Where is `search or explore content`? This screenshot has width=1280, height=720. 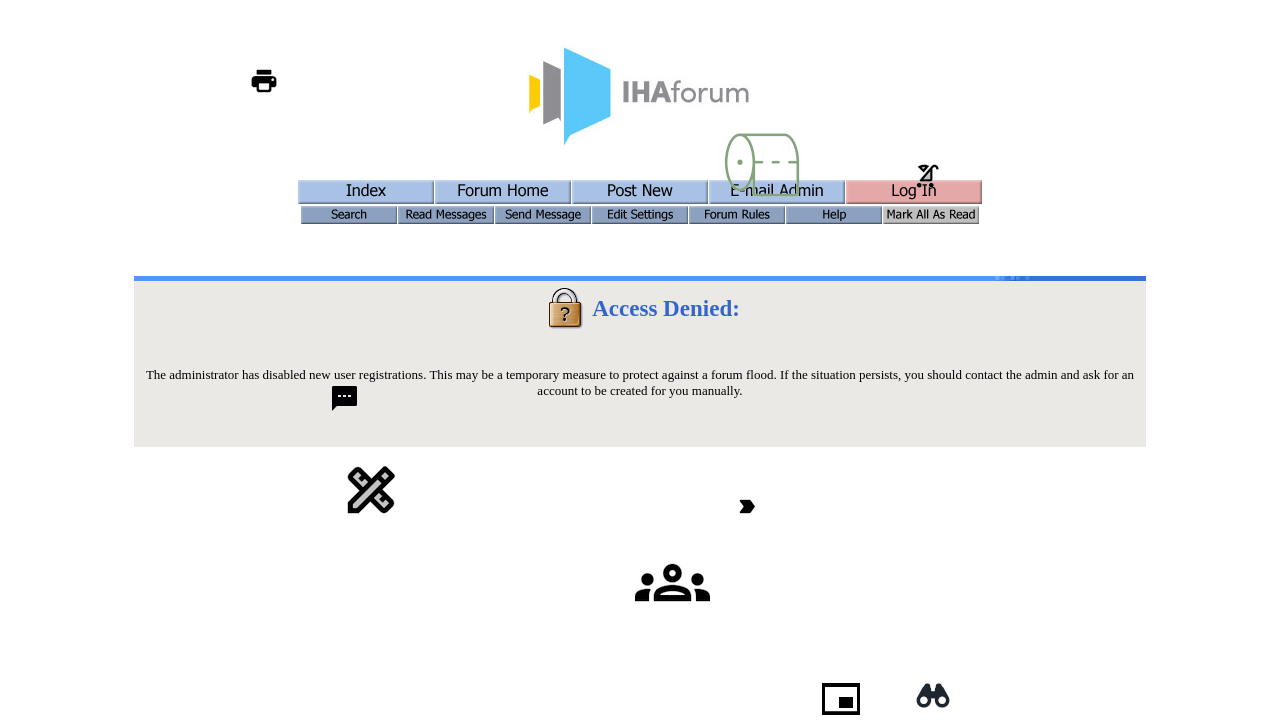 search or explore content is located at coordinates (933, 693).